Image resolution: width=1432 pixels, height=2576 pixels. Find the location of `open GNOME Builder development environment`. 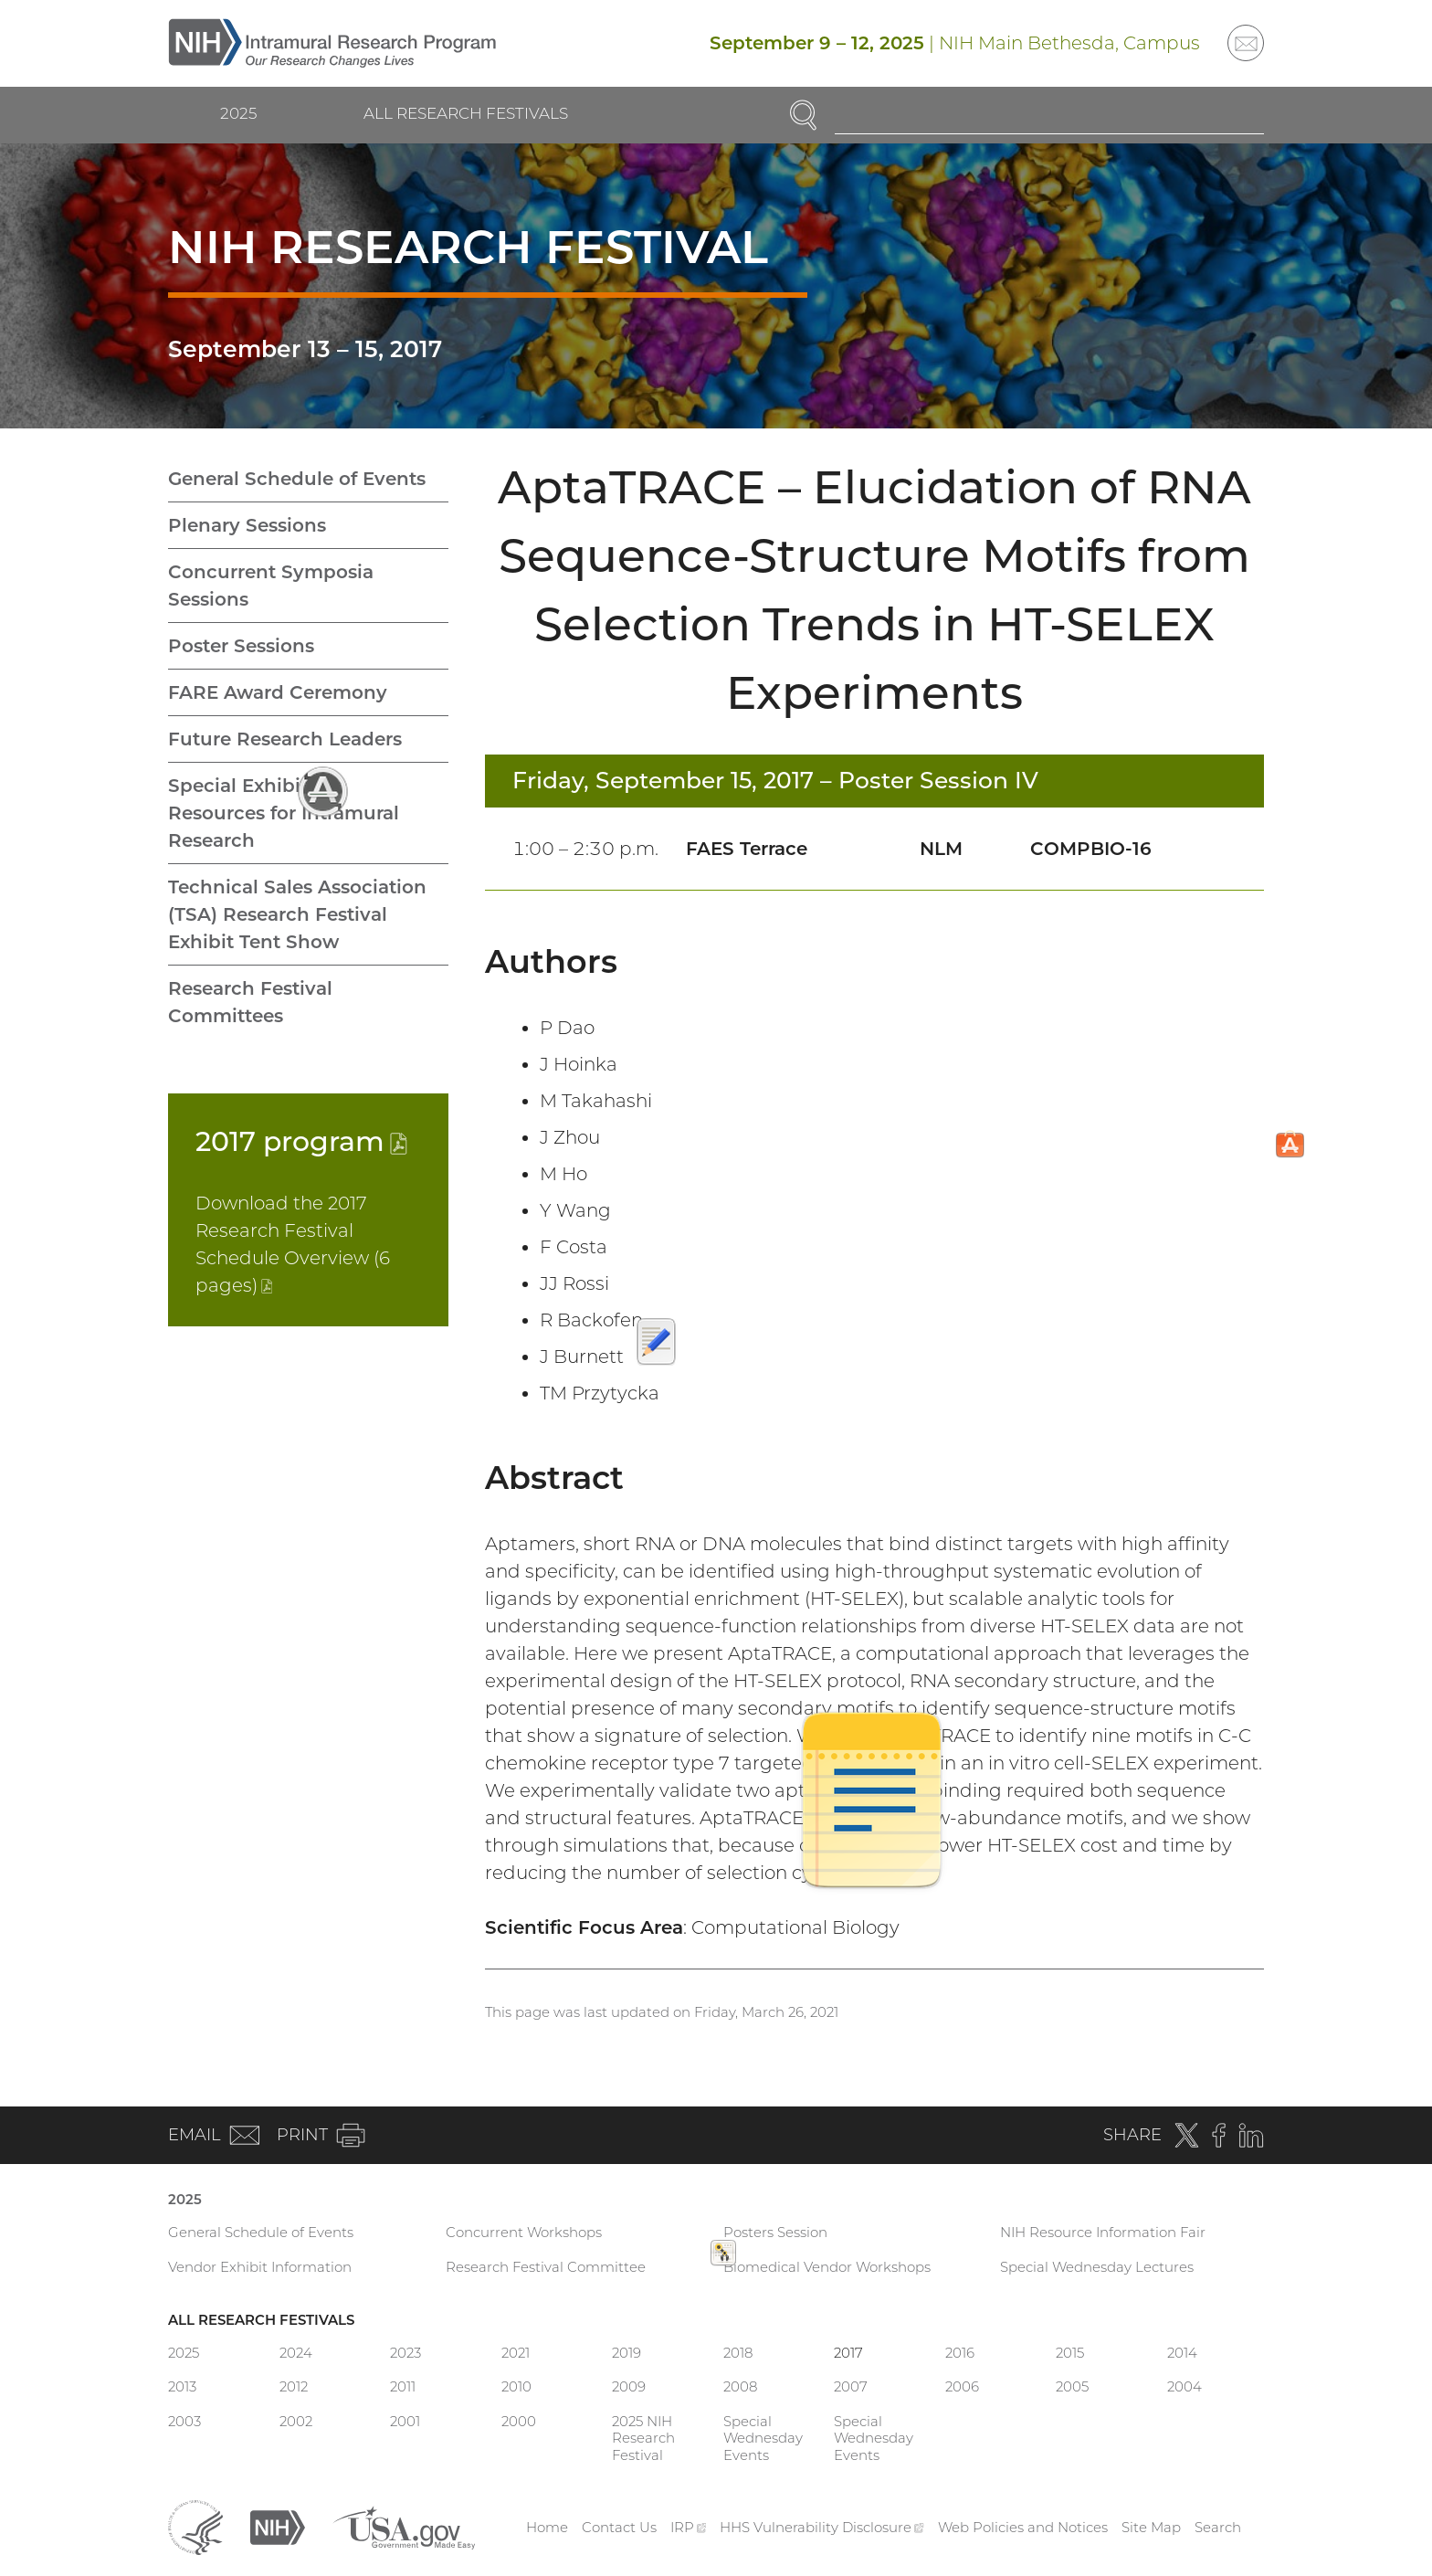

open GNOME Builder development environment is located at coordinates (723, 2253).